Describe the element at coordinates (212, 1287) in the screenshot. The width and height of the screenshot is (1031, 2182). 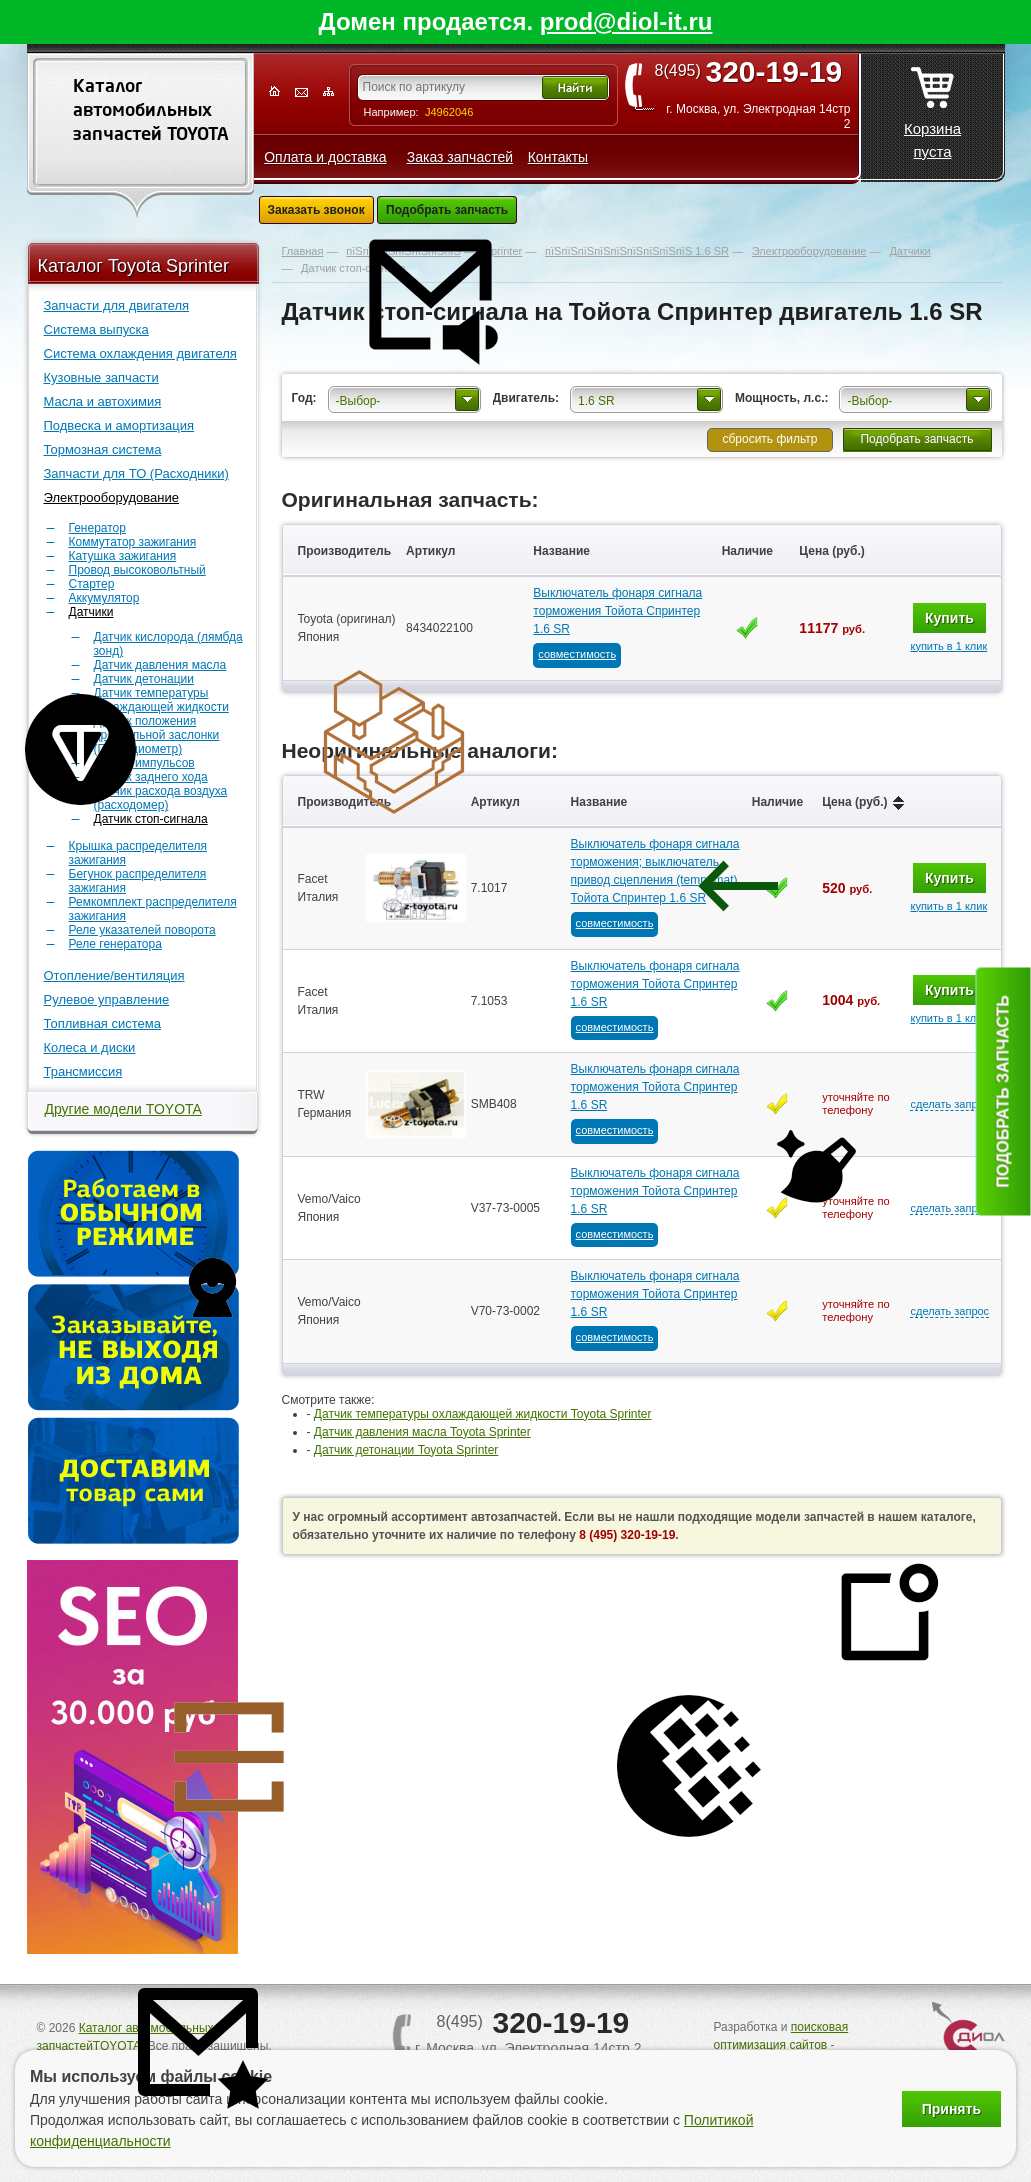
I see `view user profile` at that location.